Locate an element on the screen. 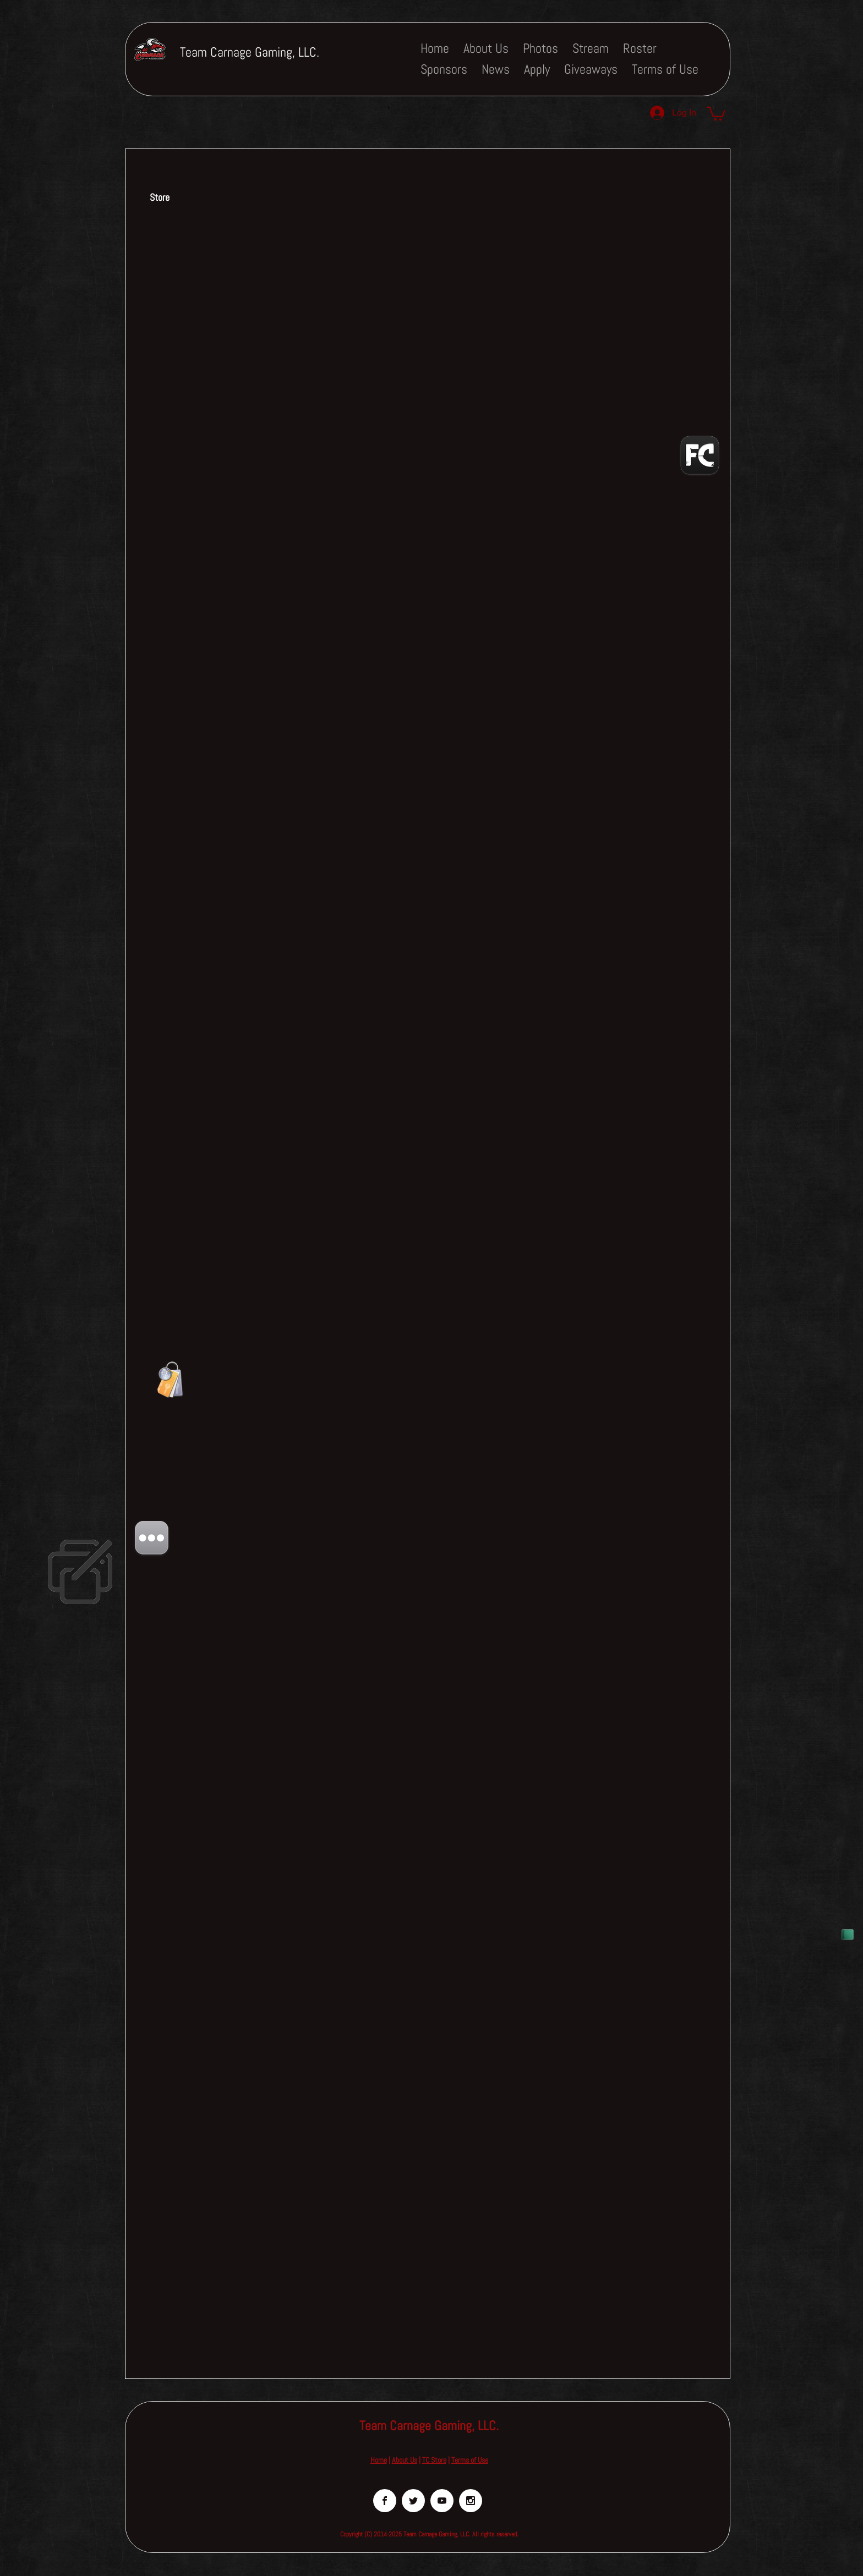 This screenshot has width=863, height=2576. launch Far Cry game is located at coordinates (700, 455).